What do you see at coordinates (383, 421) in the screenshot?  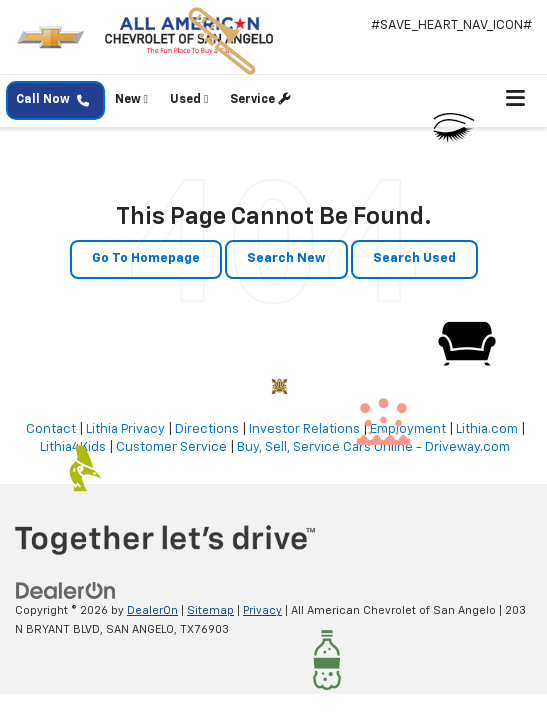 I see `indicates lava or molten terrain hazard` at bounding box center [383, 421].